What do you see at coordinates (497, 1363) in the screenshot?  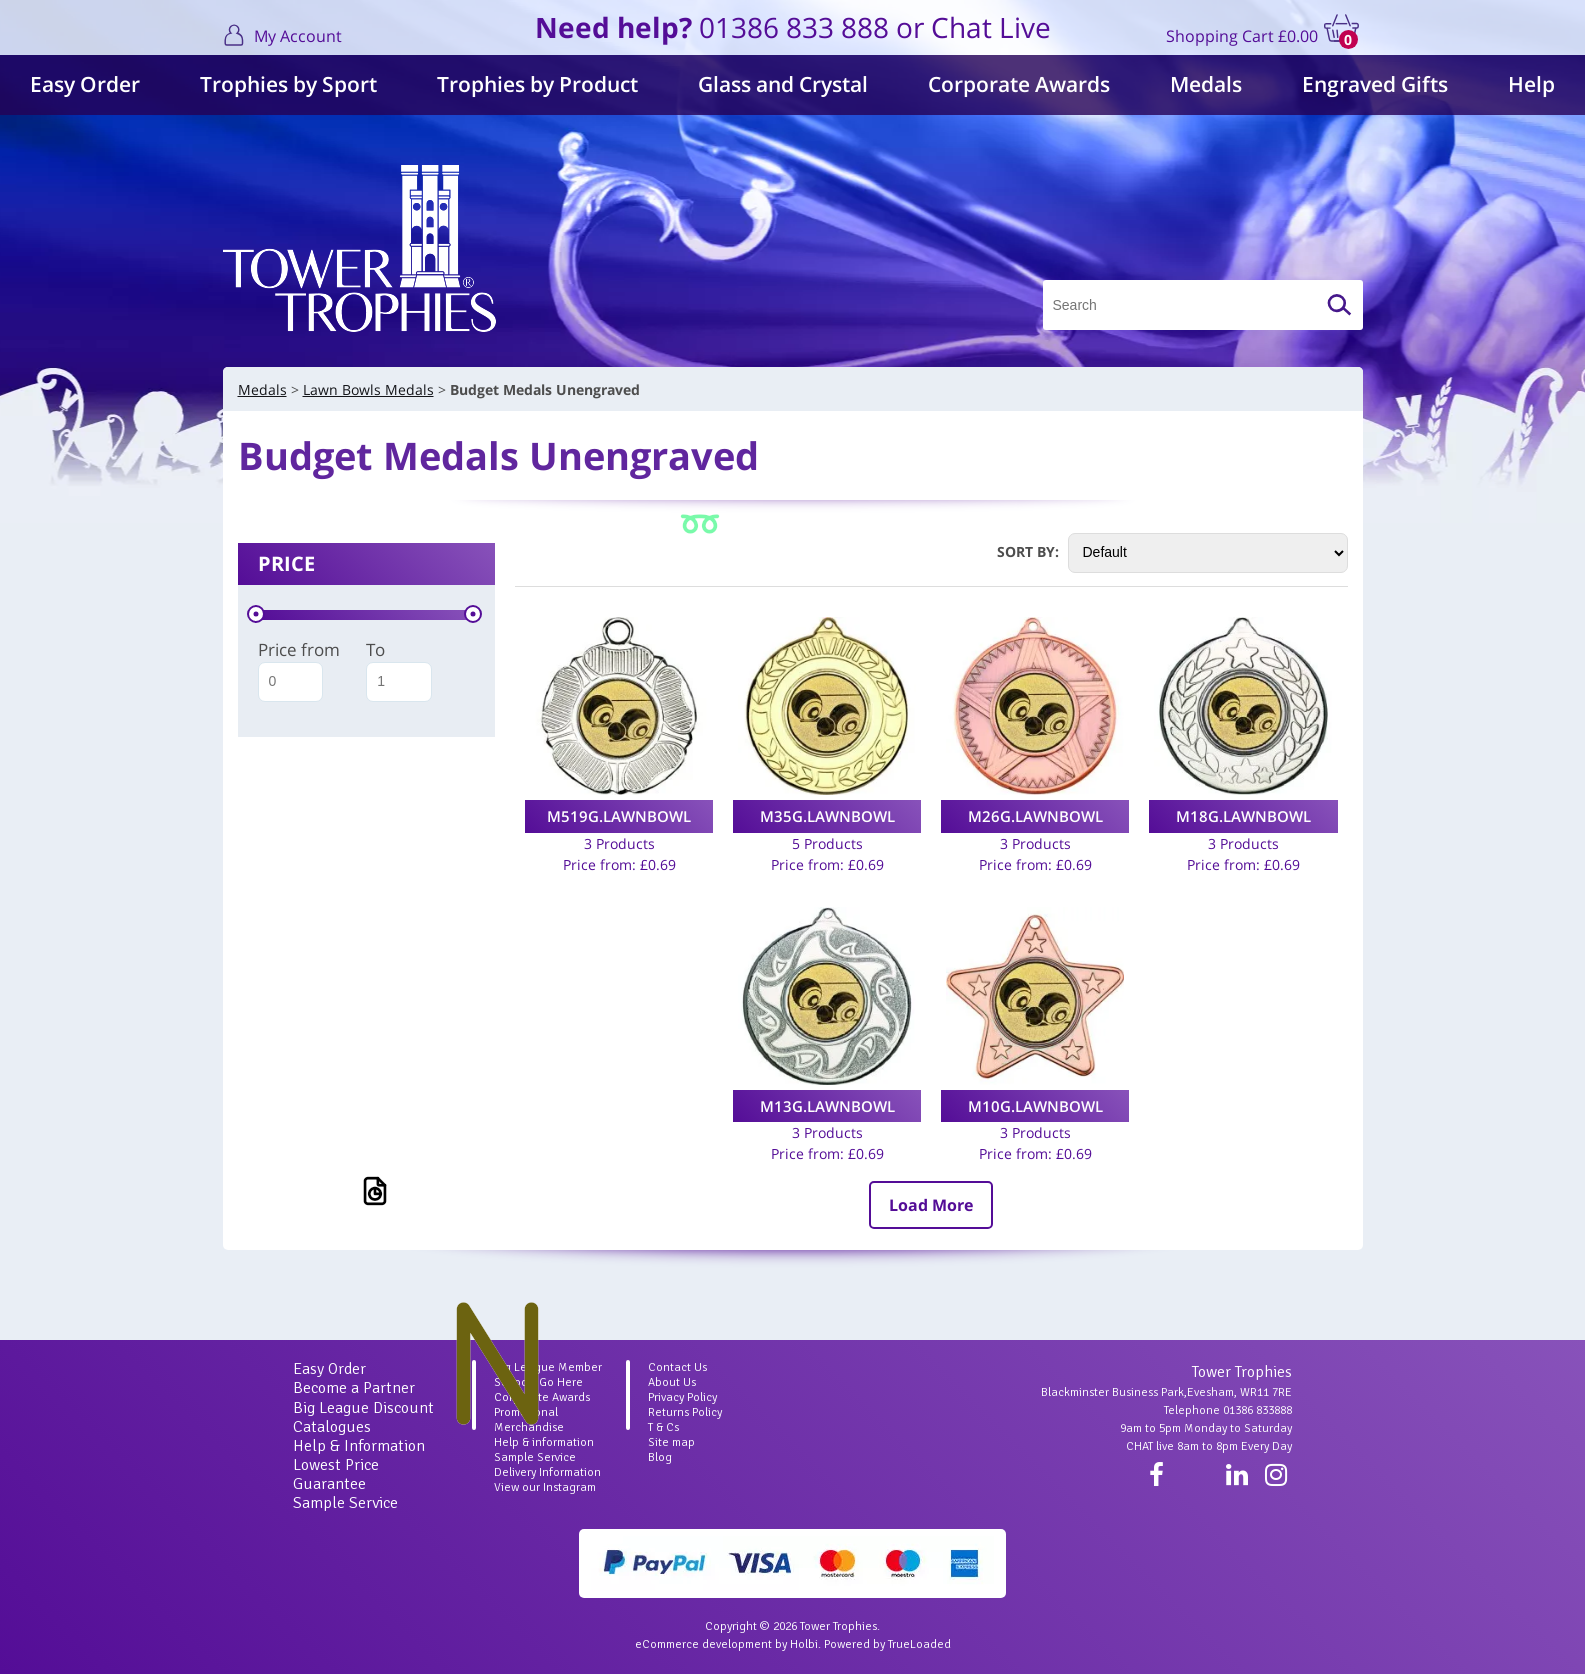 I see `indicates an item or option starting with the letter N` at bounding box center [497, 1363].